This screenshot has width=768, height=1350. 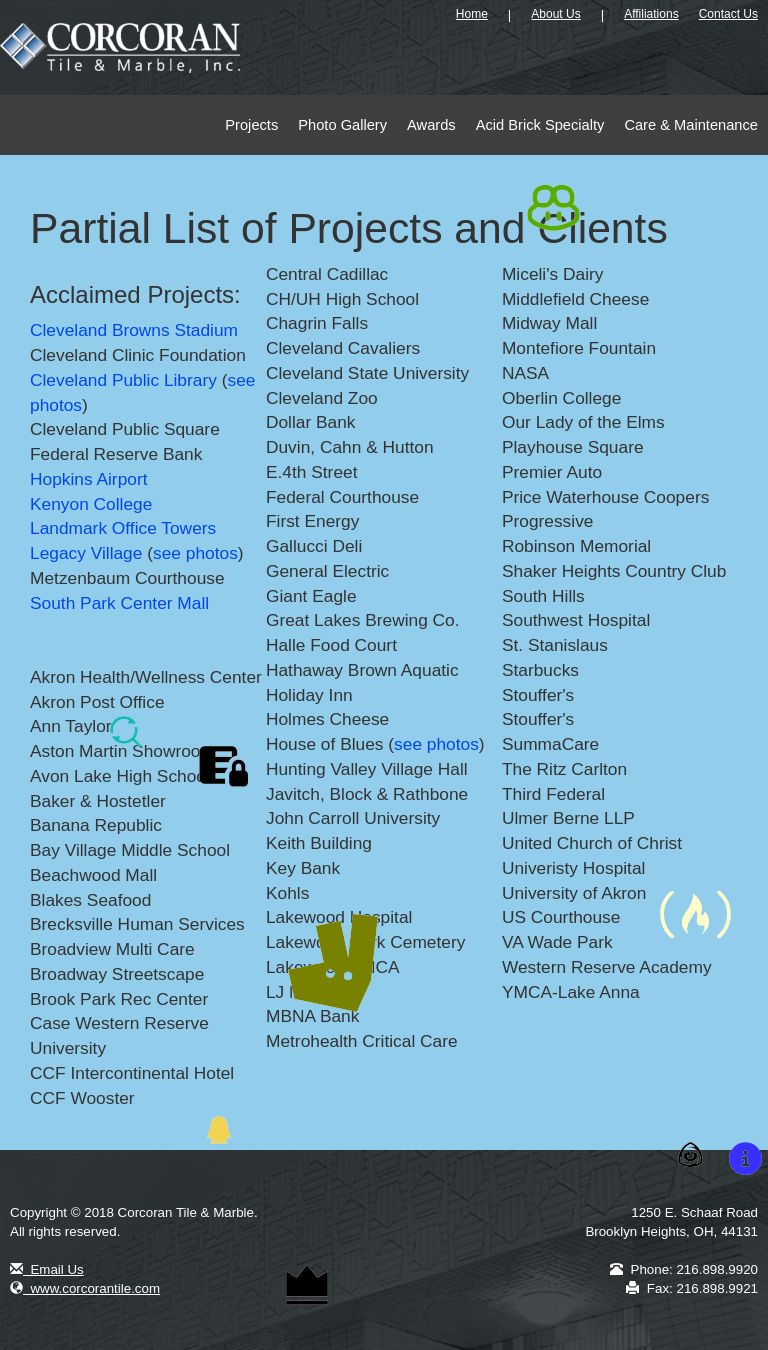 What do you see at coordinates (745, 1158) in the screenshot?
I see `view more information or details` at bounding box center [745, 1158].